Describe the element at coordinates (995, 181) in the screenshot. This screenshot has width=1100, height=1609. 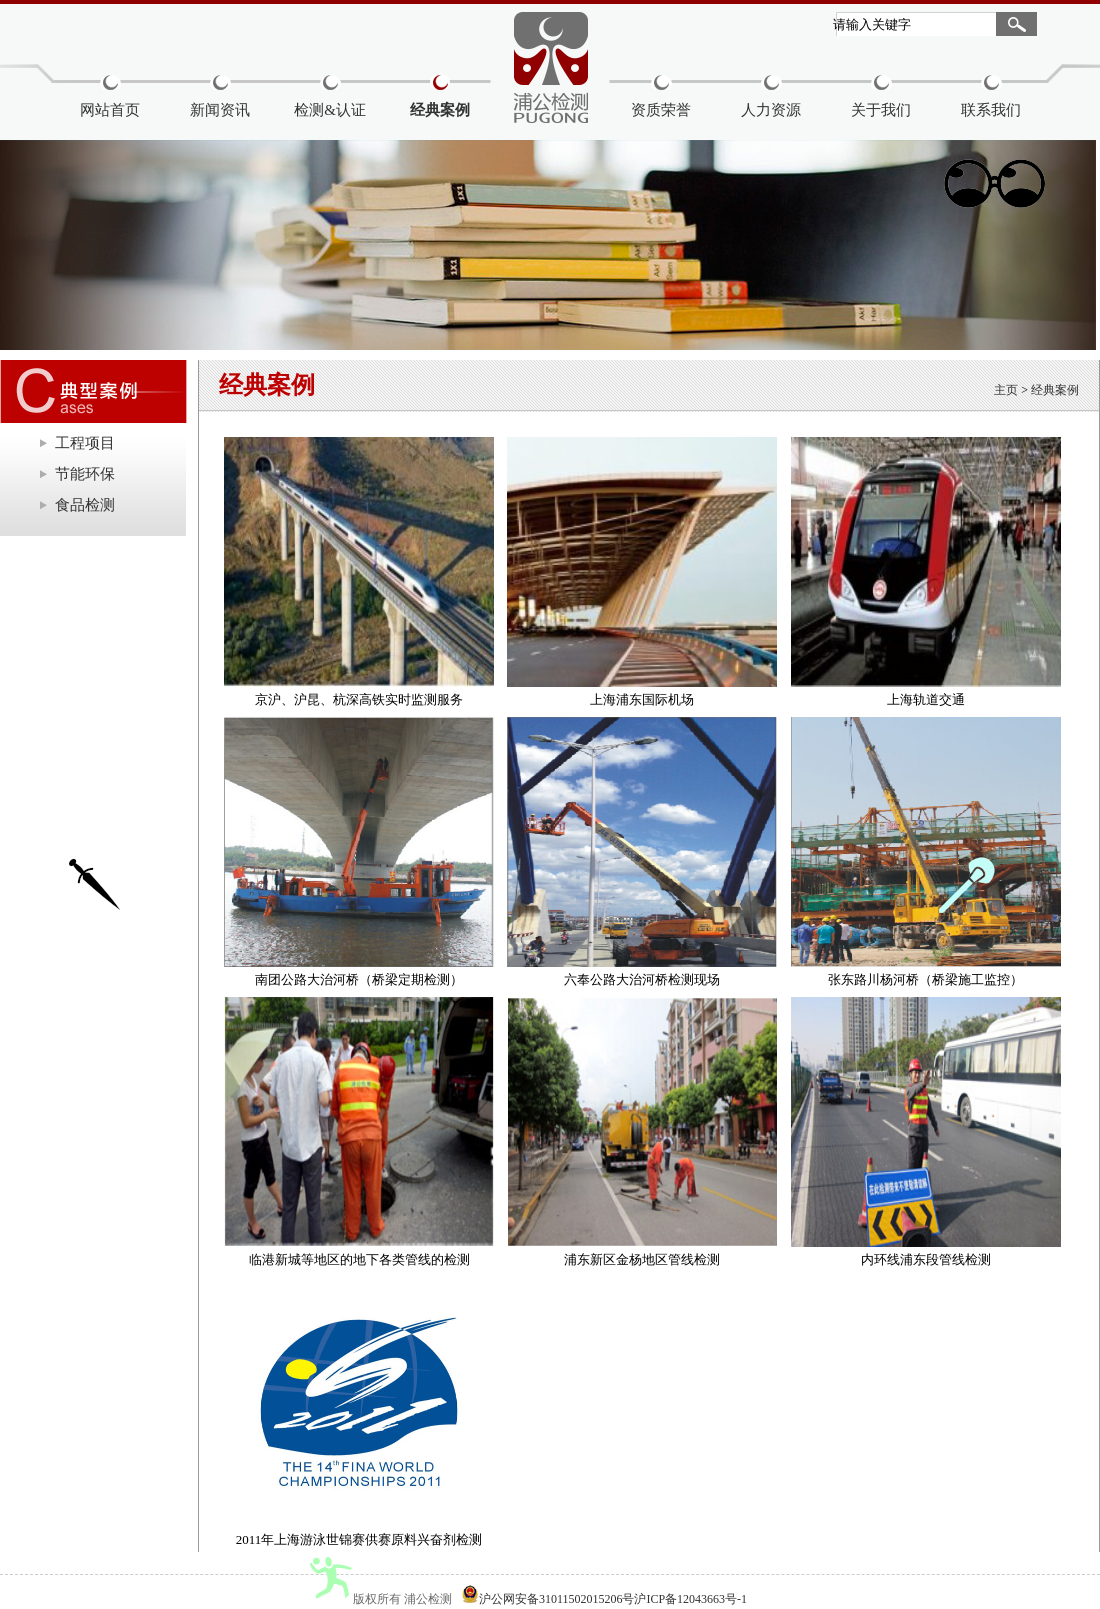
I see `toggle visual accessibility settings` at that location.